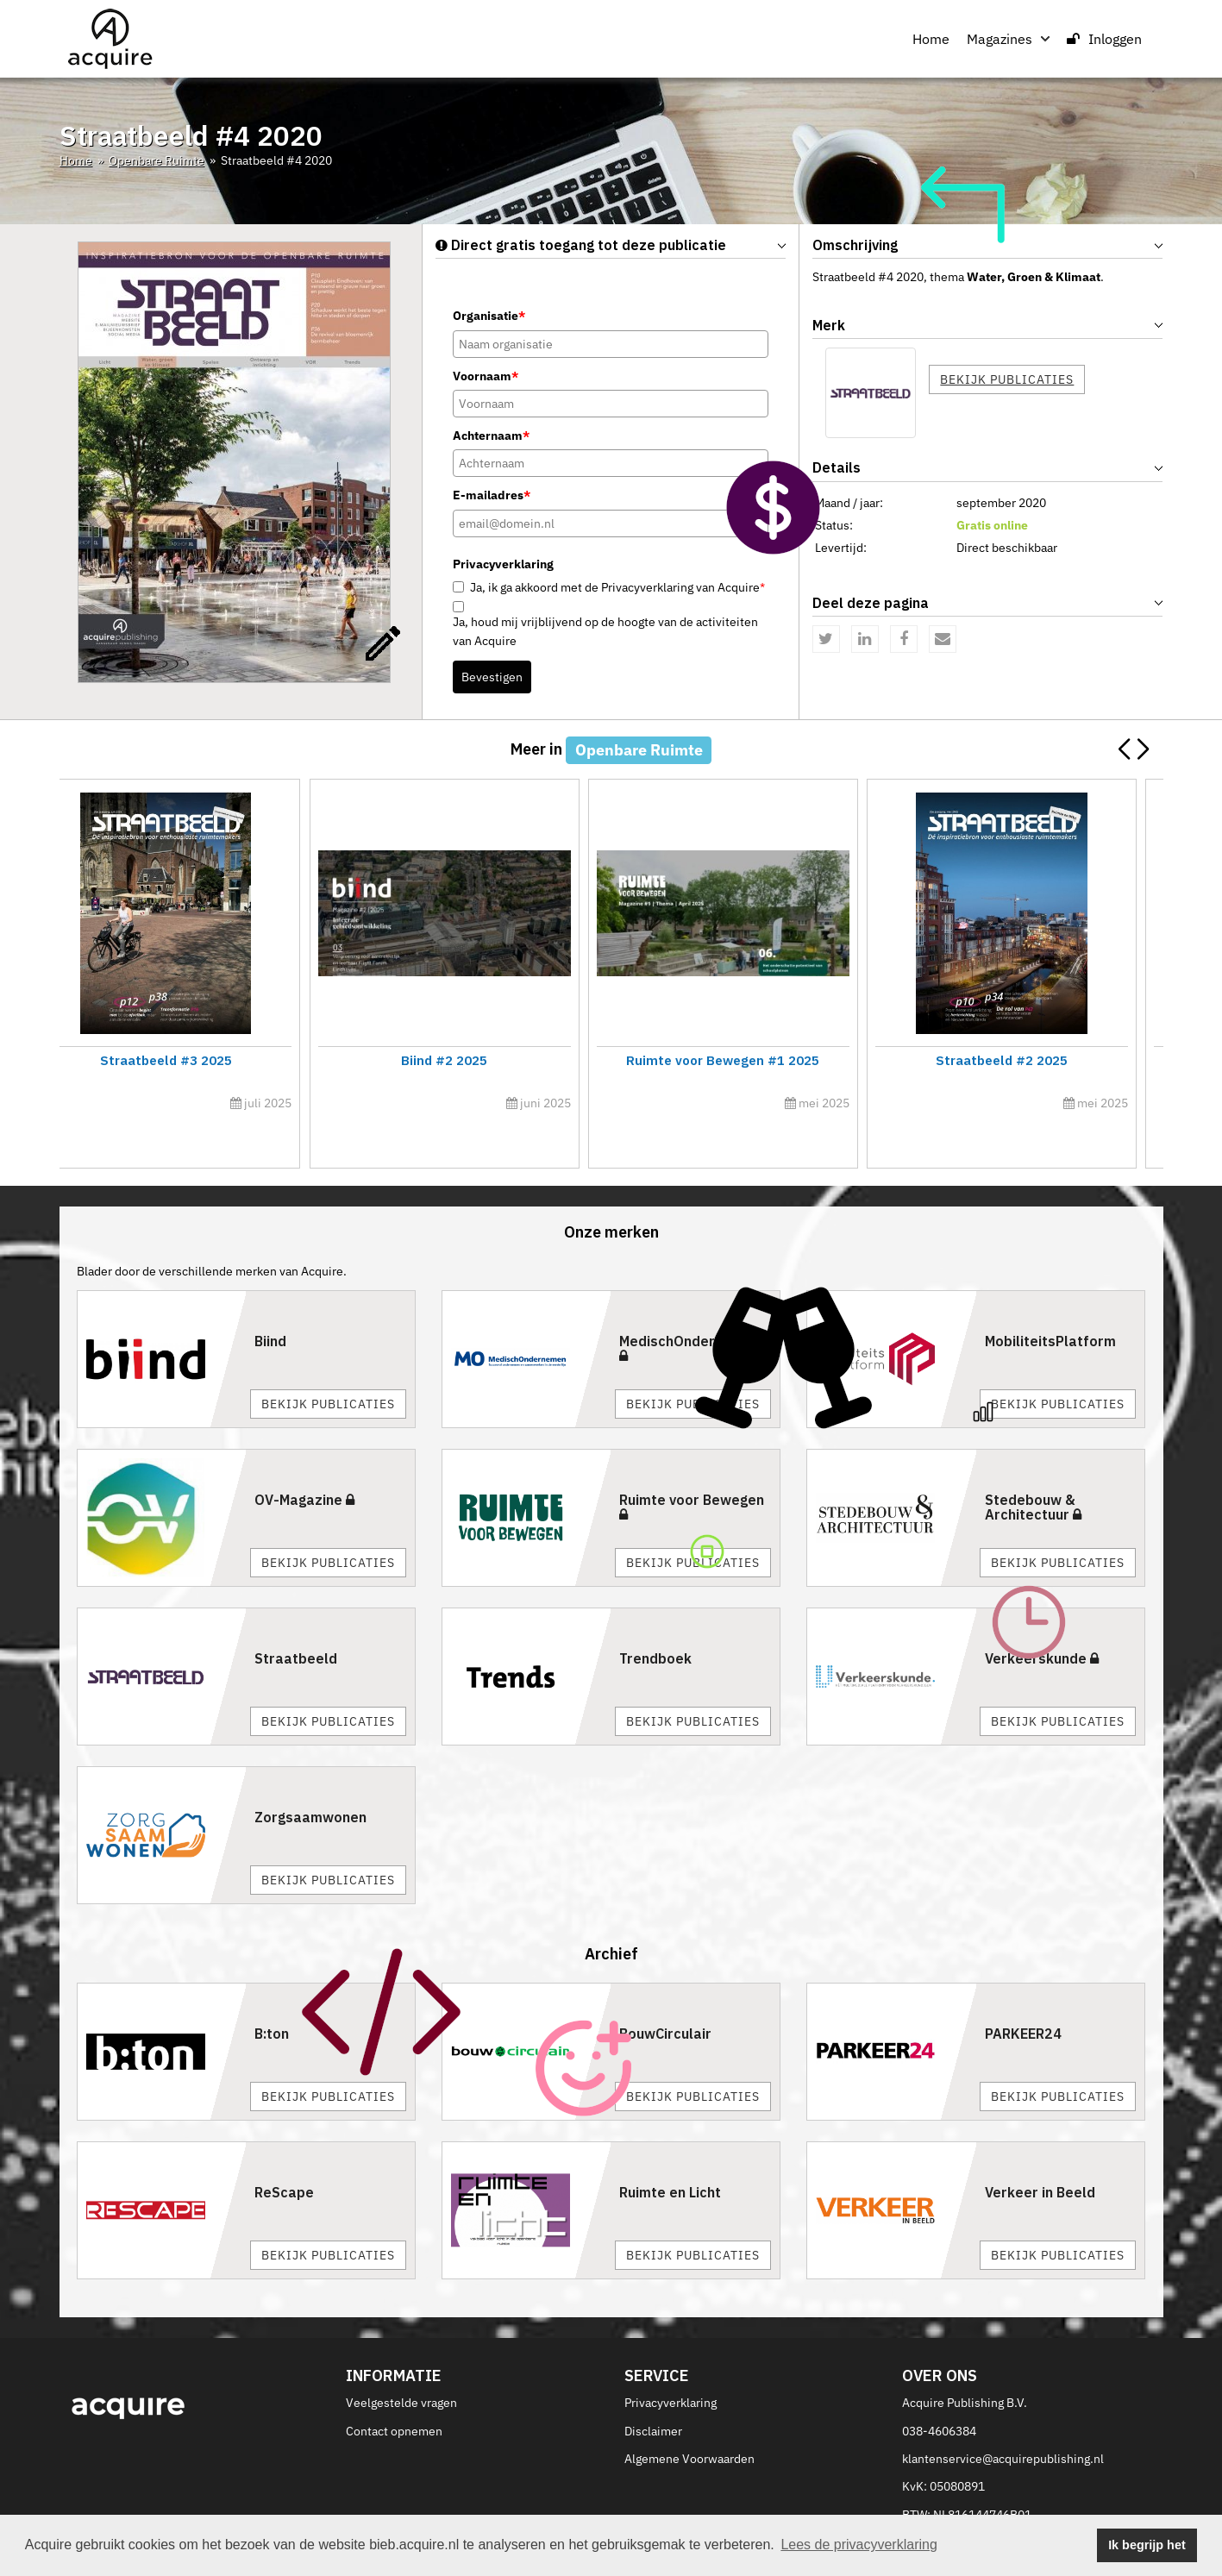 Image resolution: width=1222 pixels, height=2576 pixels. What do you see at coordinates (773, 507) in the screenshot?
I see `view account balance or financial information` at bounding box center [773, 507].